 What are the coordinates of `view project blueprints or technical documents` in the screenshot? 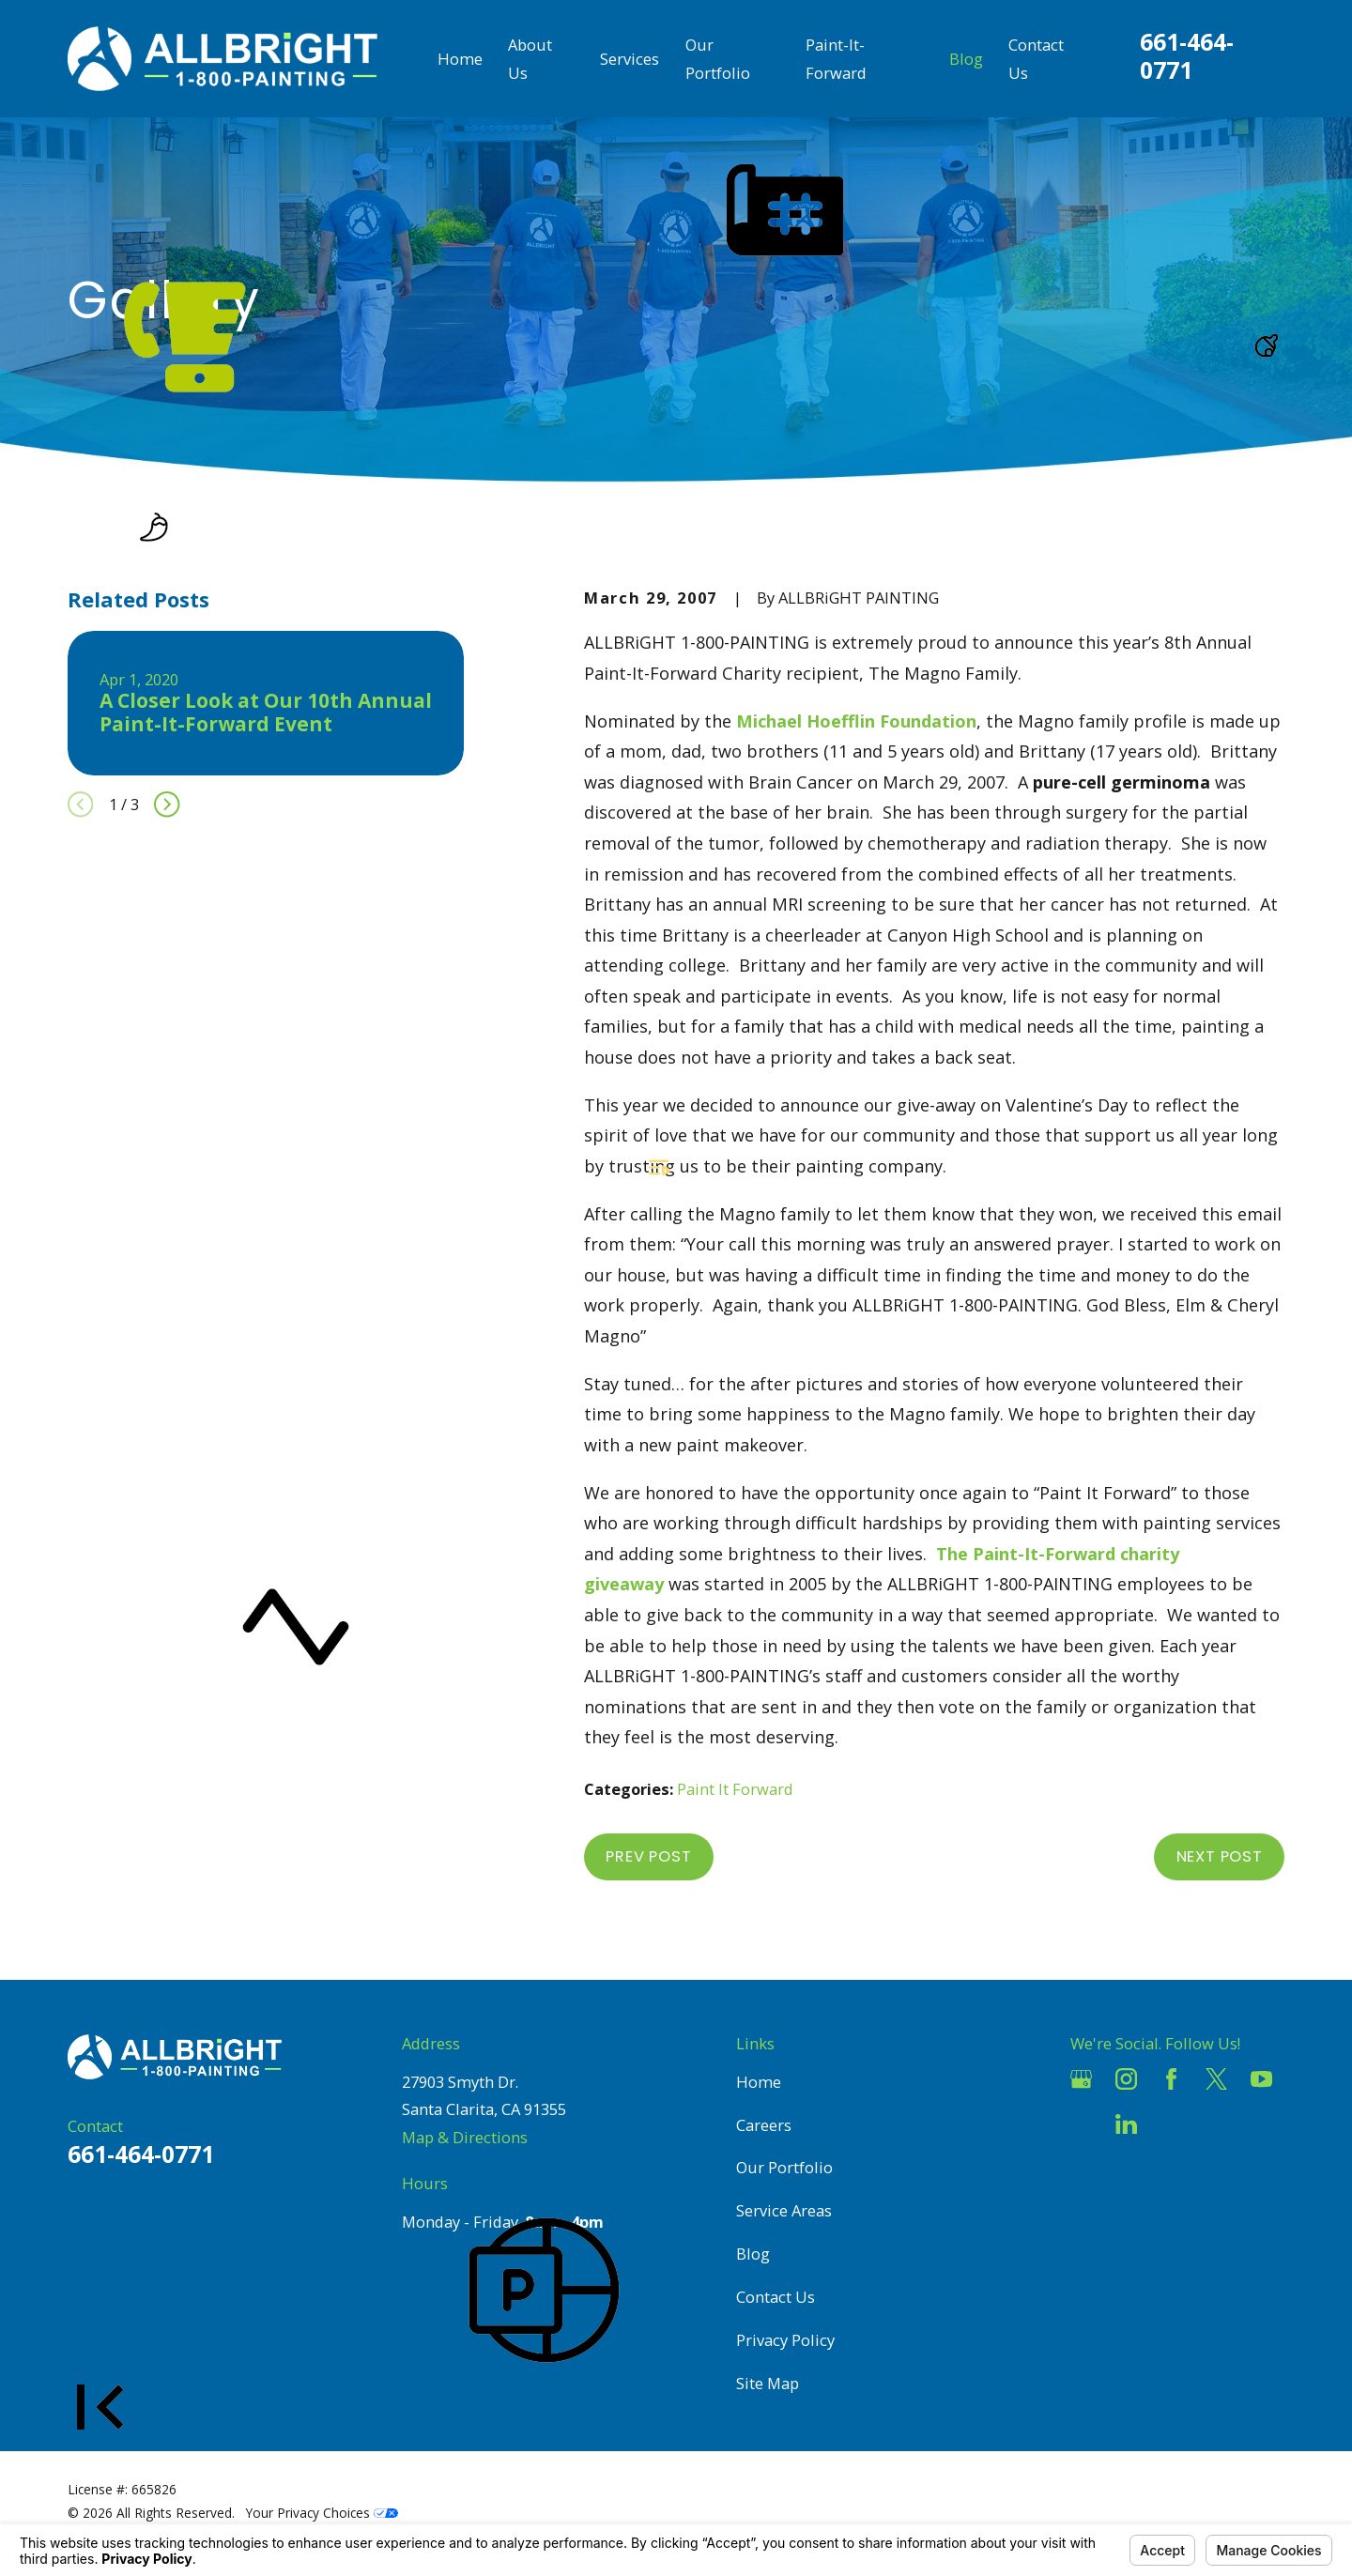 It's located at (785, 214).